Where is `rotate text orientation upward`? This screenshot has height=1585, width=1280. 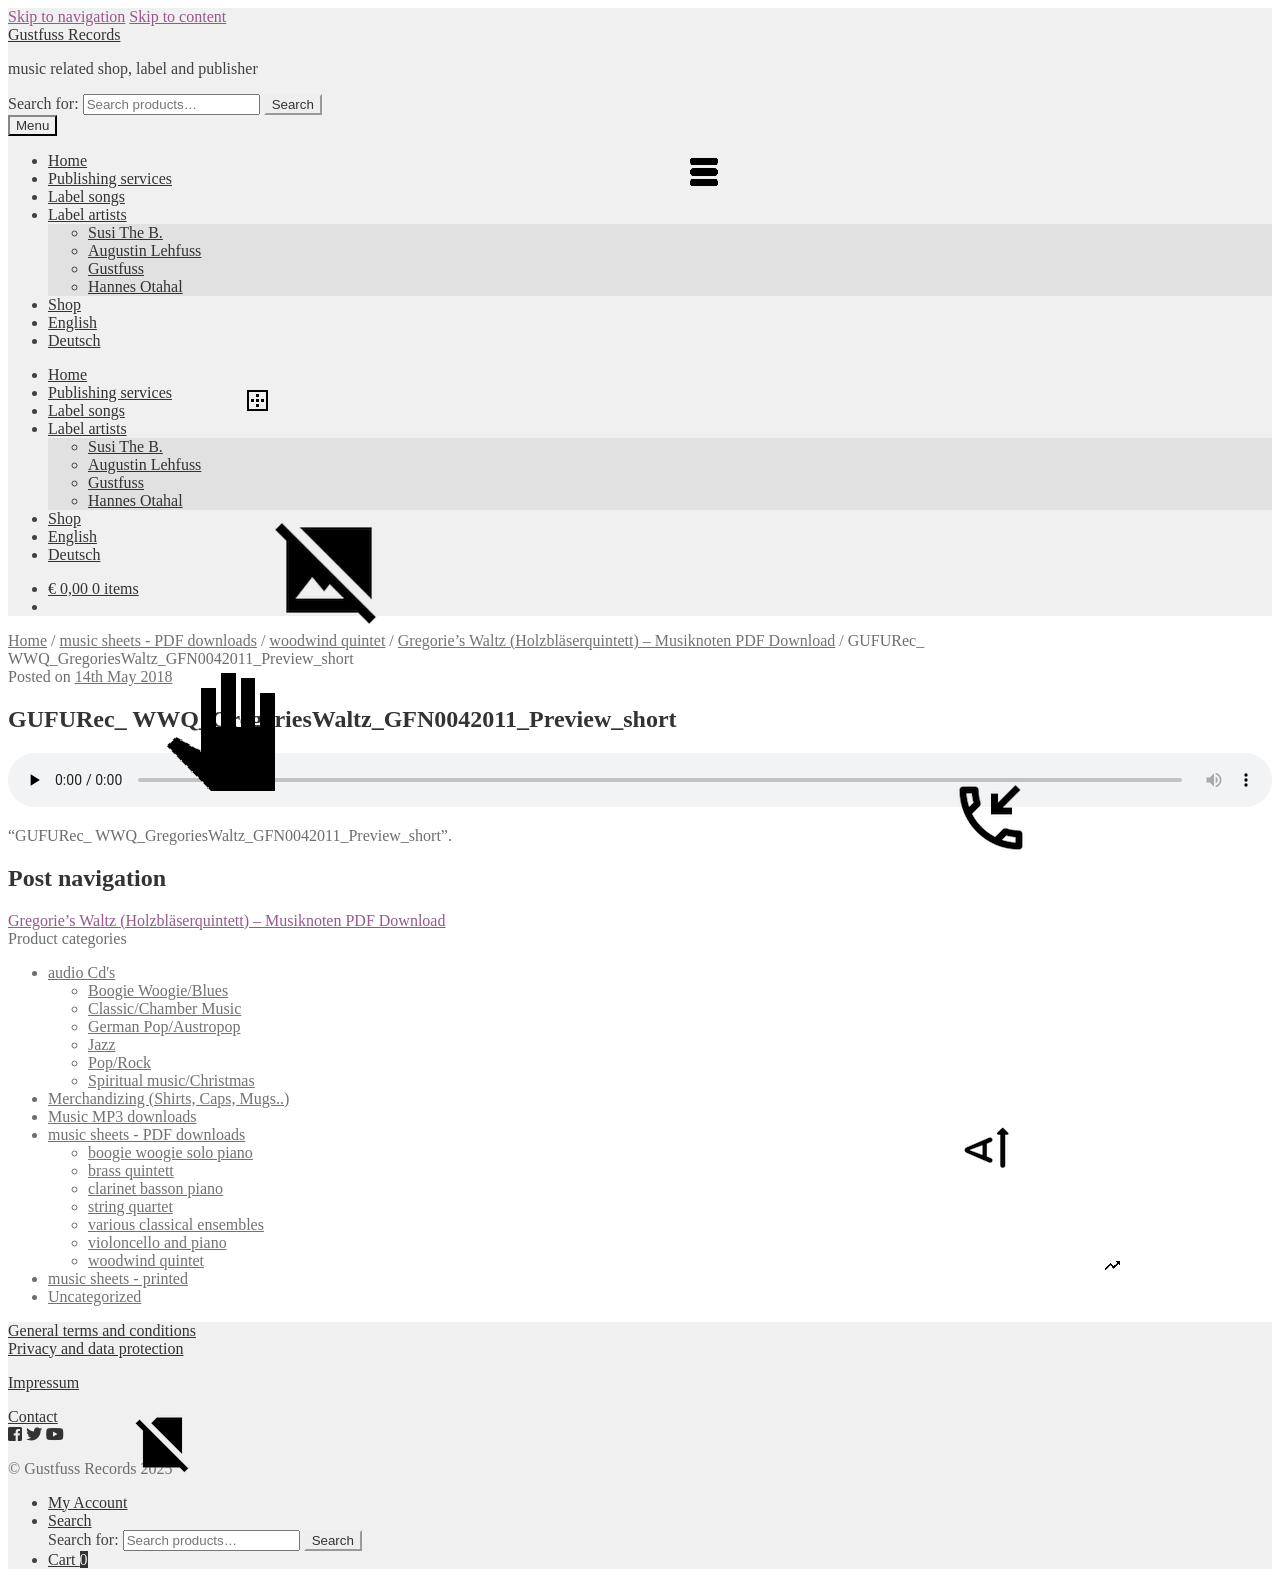
rotate text orientation upward is located at coordinates (987, 1147).